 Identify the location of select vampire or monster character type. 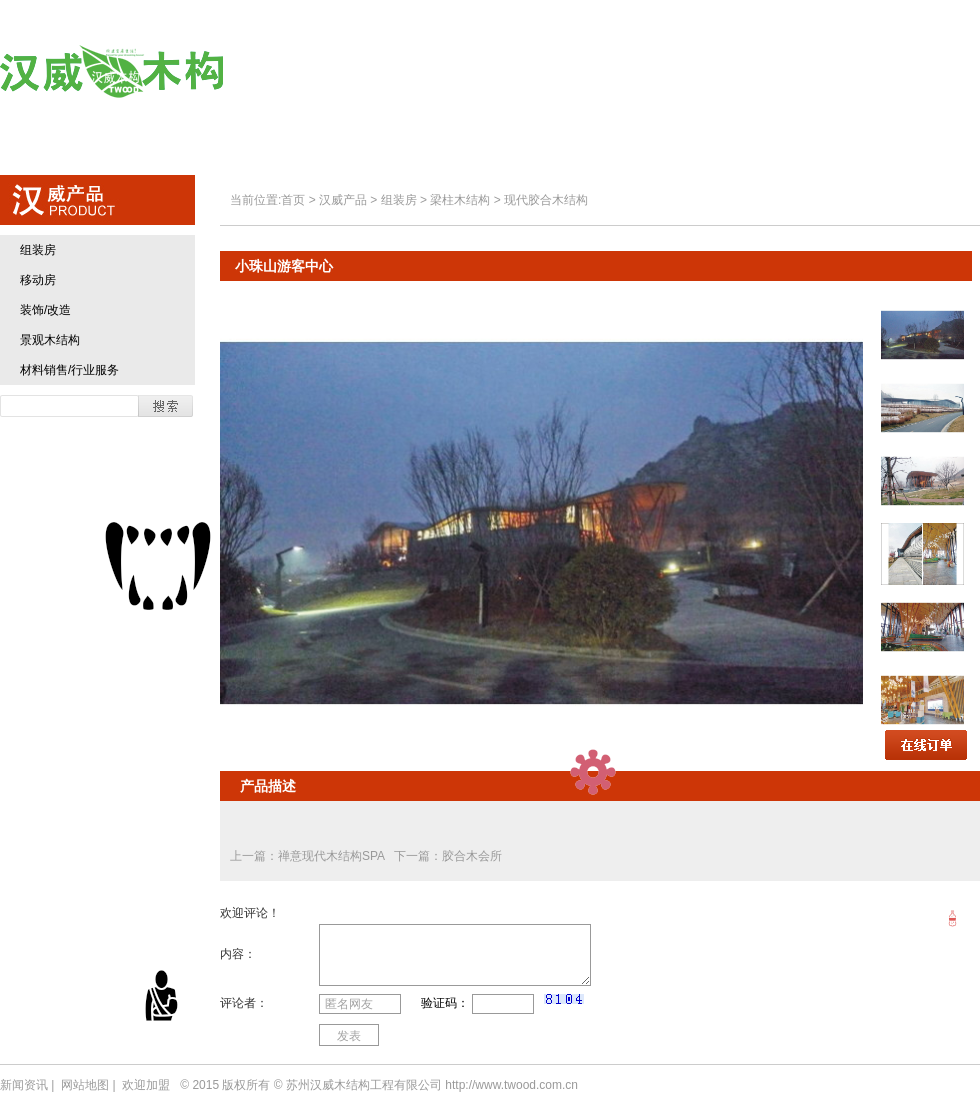
(158, 566).